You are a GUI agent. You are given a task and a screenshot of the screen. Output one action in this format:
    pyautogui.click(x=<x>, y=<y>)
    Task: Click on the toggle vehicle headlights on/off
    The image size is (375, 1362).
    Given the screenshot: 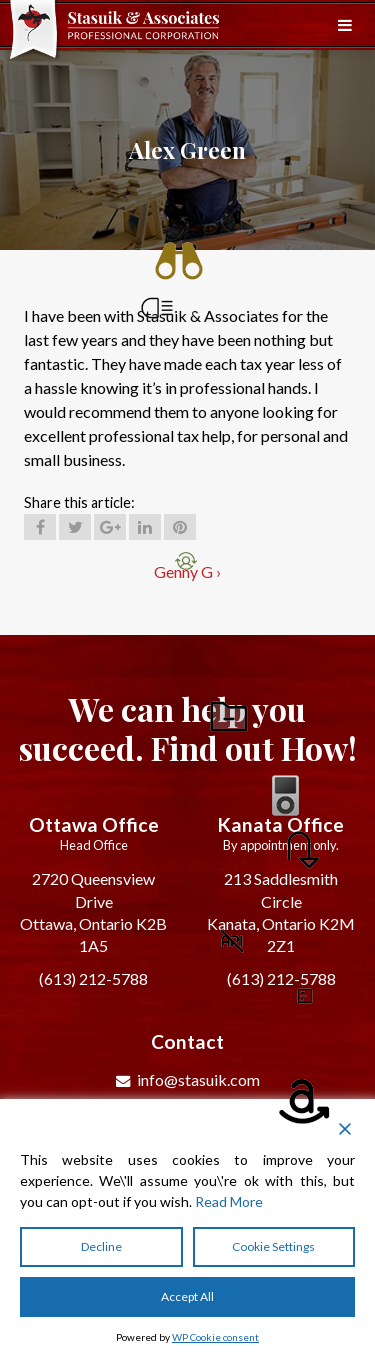 What is the action you would take?
    pyautogui.click(x=157, y=308)
    